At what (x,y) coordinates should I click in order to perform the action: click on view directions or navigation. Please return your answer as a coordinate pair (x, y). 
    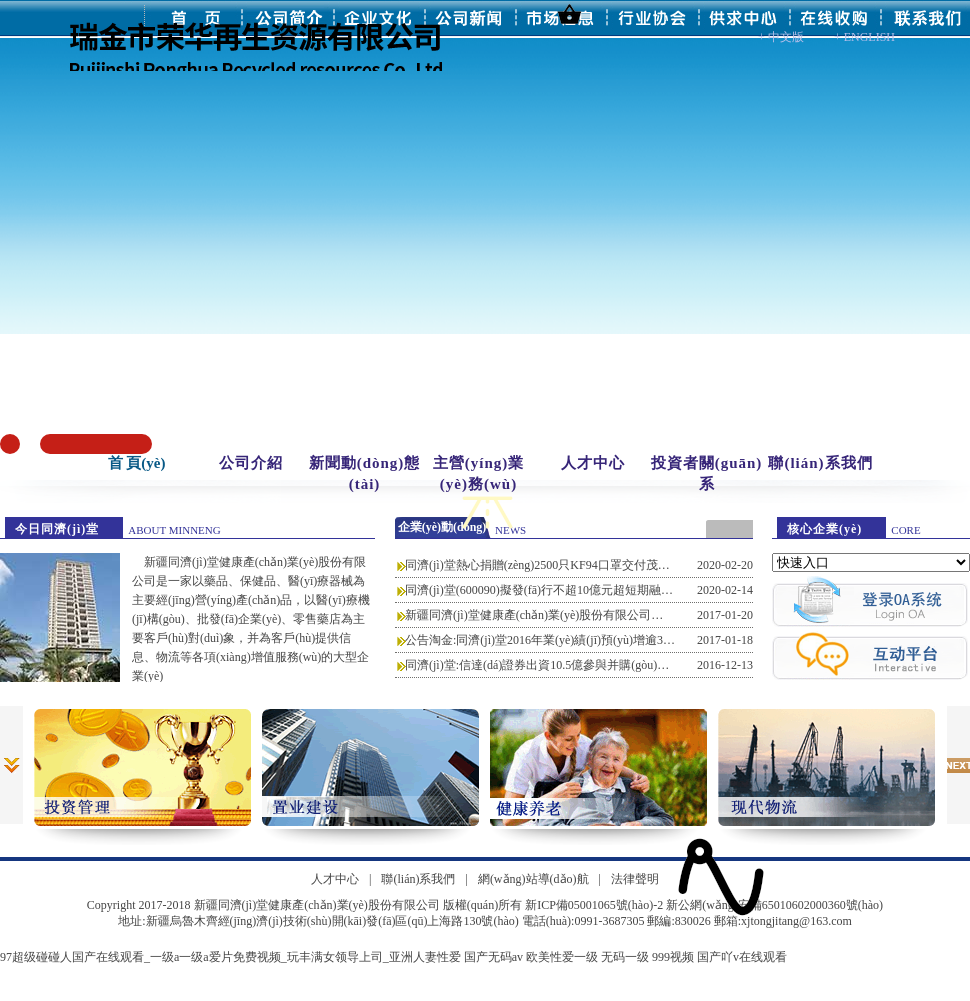
    Looking at the image, I should click on (487, 512).